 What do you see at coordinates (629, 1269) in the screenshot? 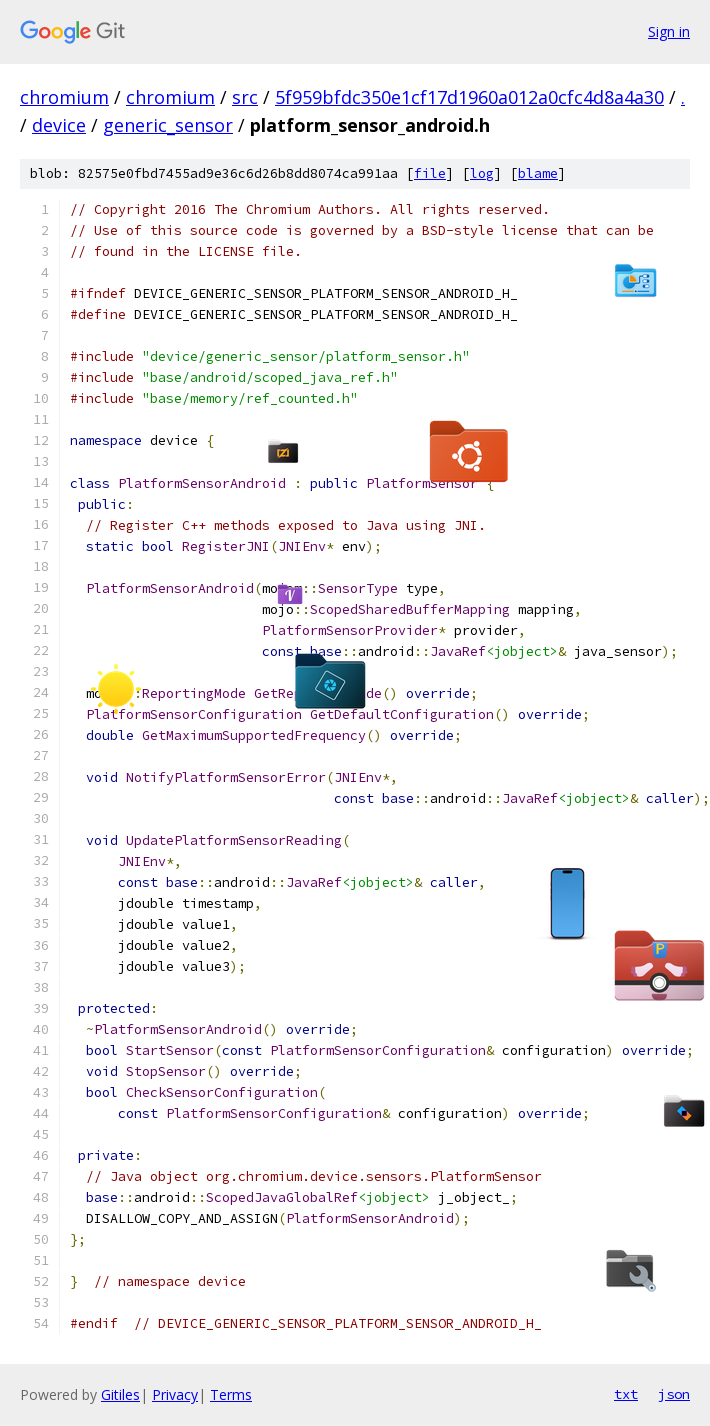
I see `open resource hacker project folder` at bounding box center [629, 1269].